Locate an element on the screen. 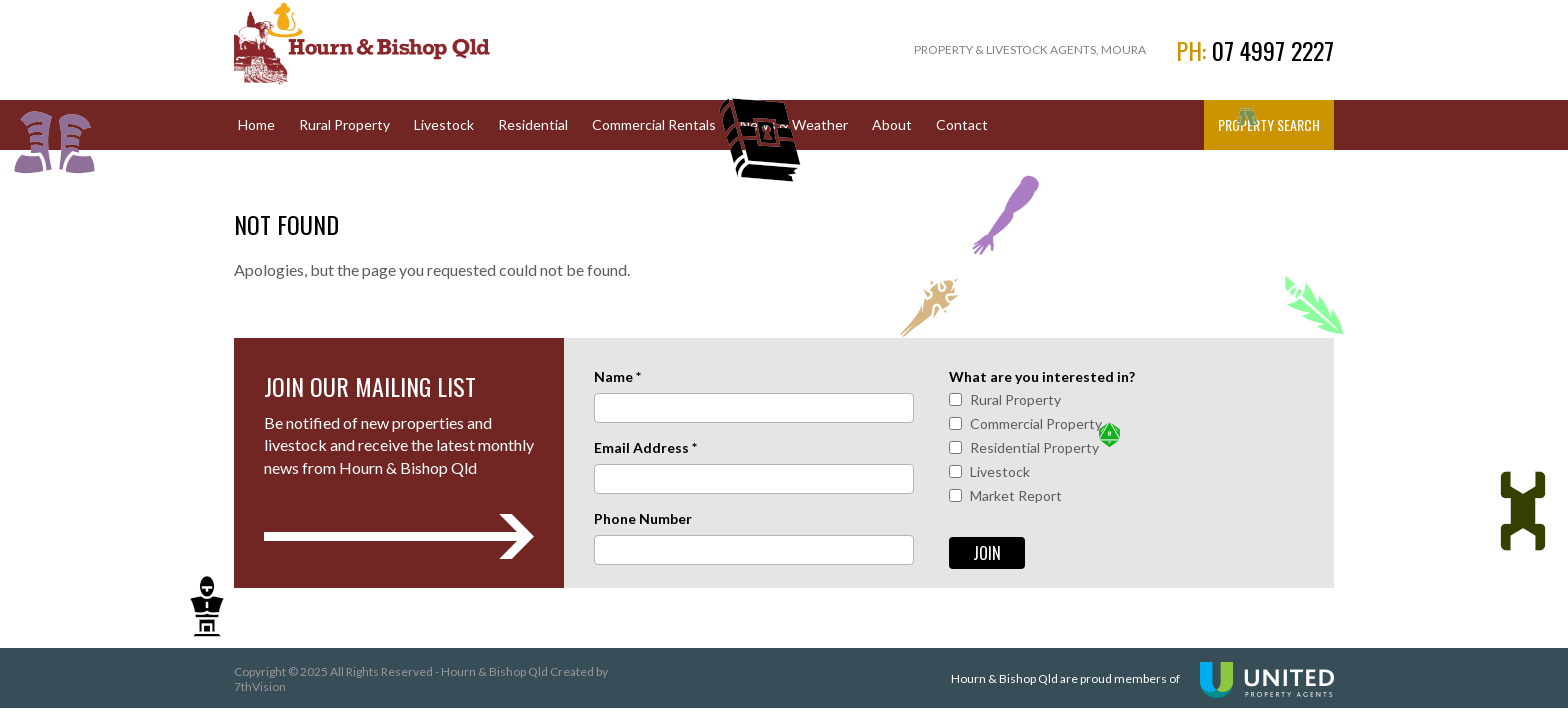  equip steel-toe boots to your character is located at coordinates (54, 141).